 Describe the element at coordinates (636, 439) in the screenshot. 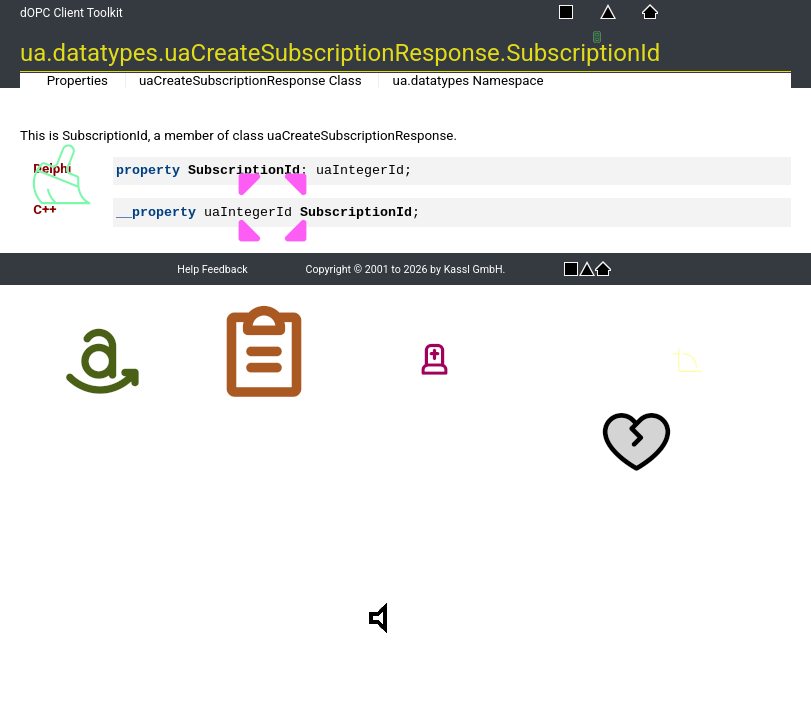

I see `unlike or remove from favorites` at that location.